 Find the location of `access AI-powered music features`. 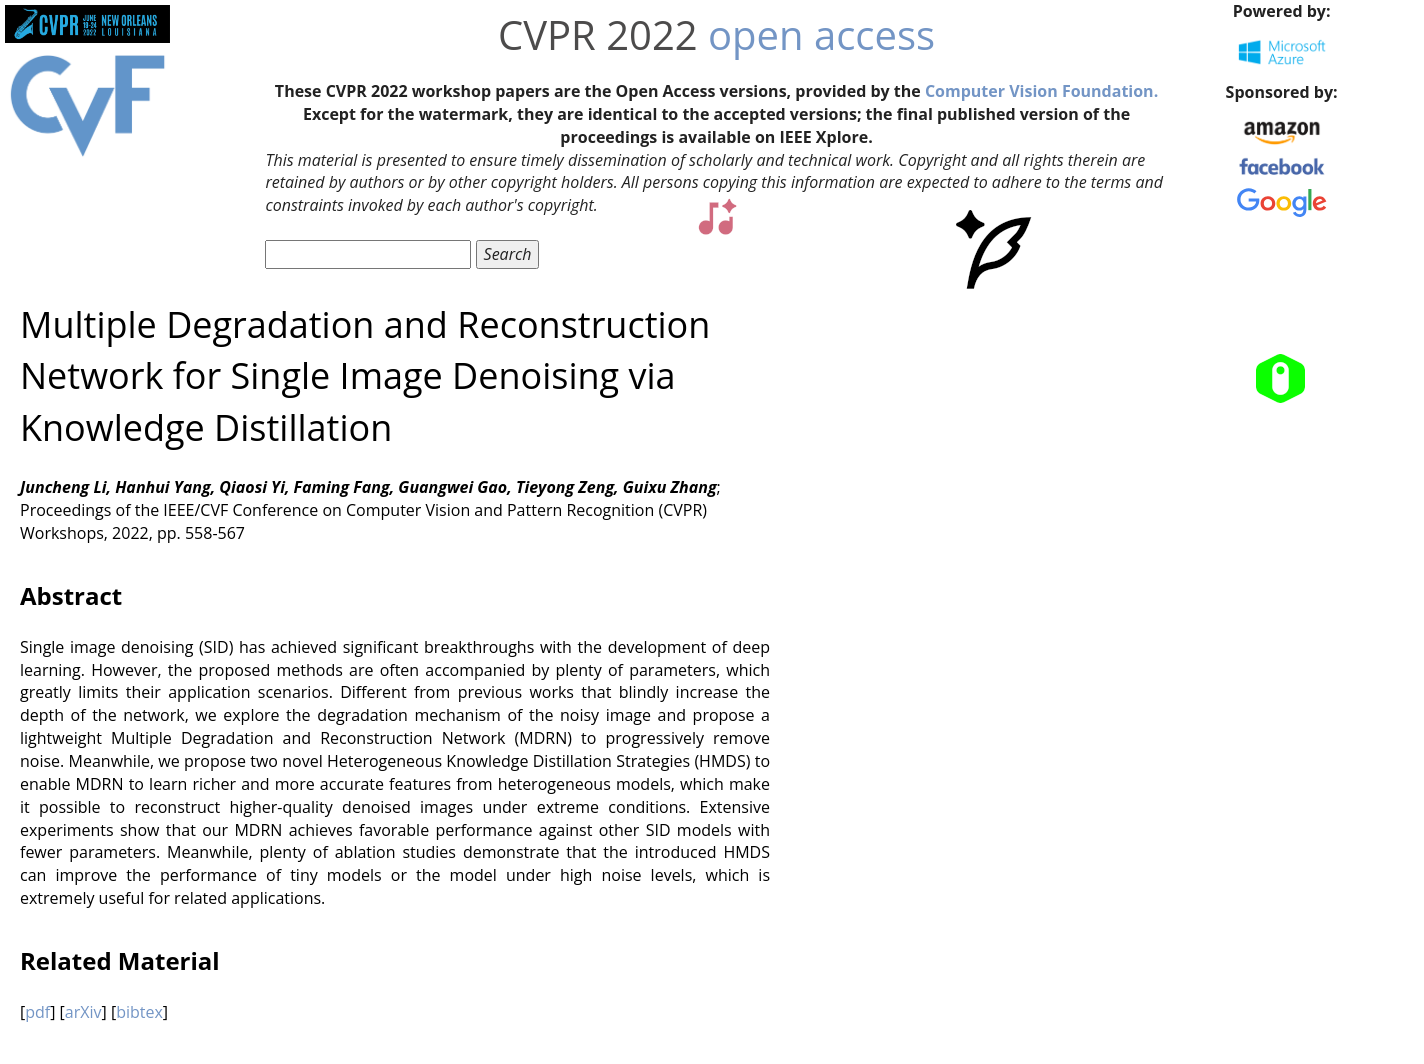

access AI-powered music features is located at coordinates (718, 218).